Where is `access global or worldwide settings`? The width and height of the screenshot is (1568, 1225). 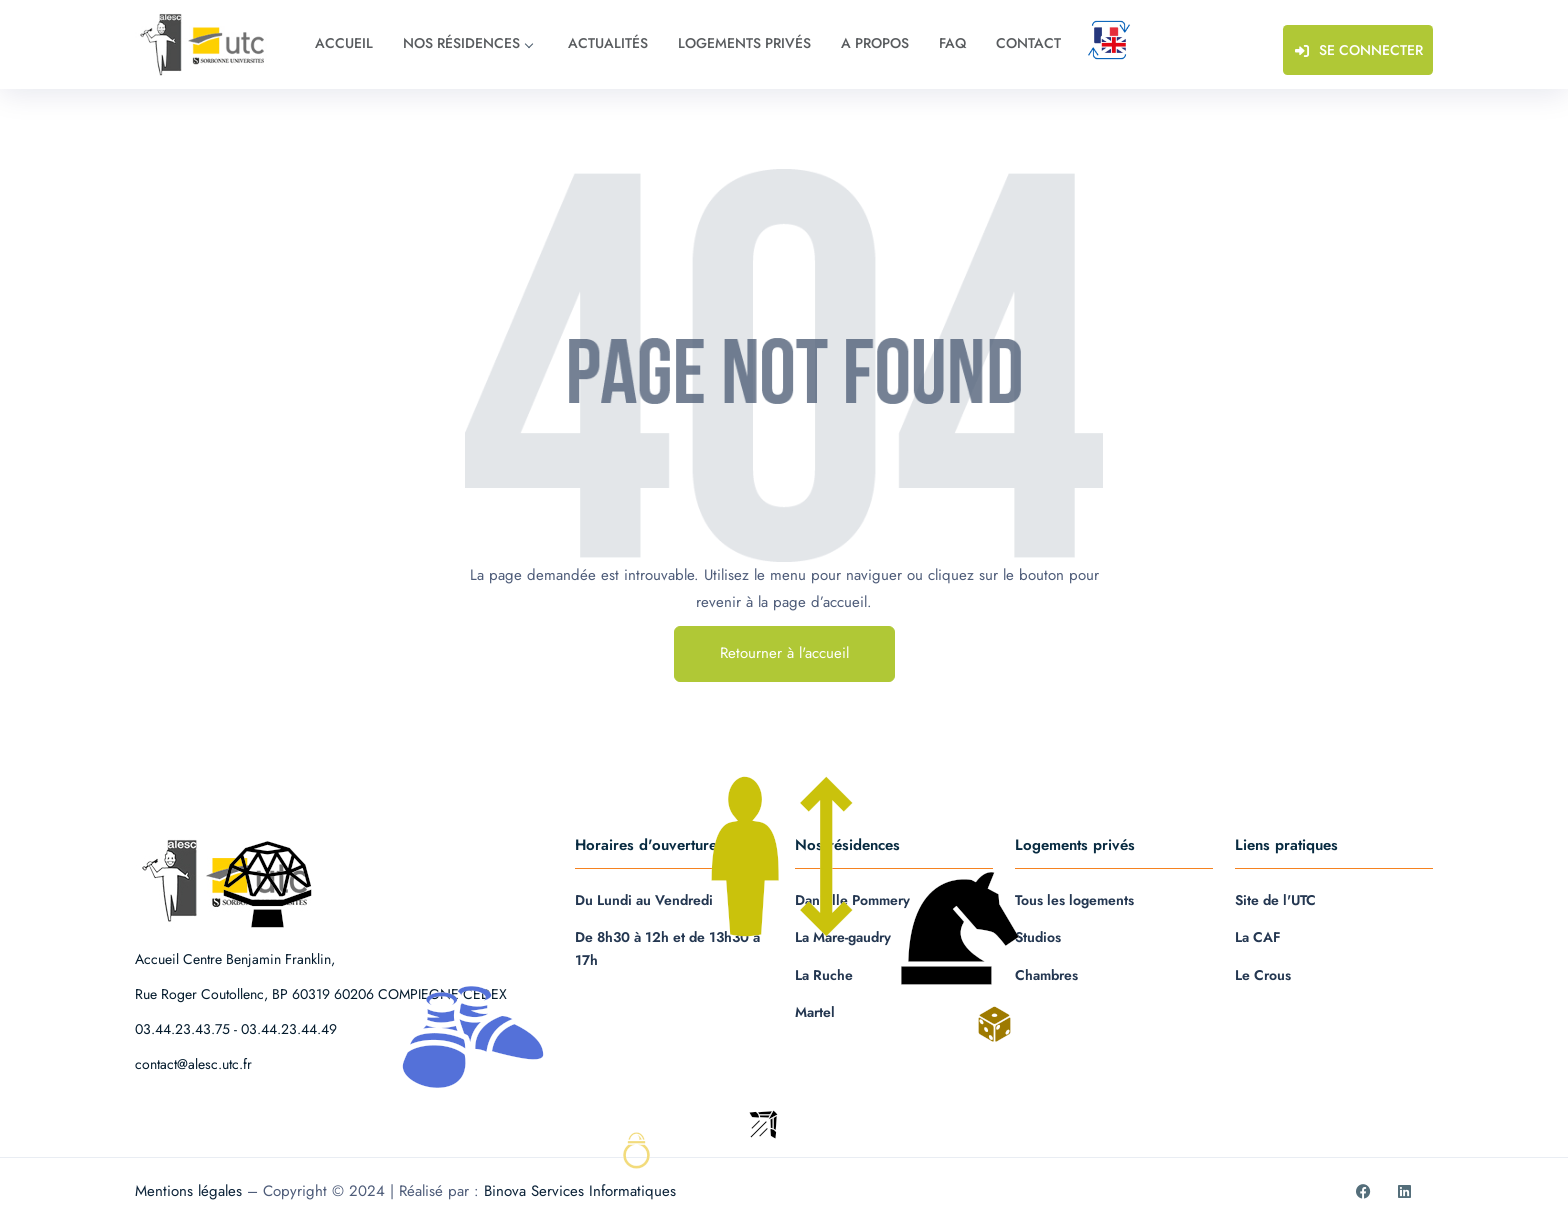 access global or worldwide settings is located at coordinates (636, 1150).